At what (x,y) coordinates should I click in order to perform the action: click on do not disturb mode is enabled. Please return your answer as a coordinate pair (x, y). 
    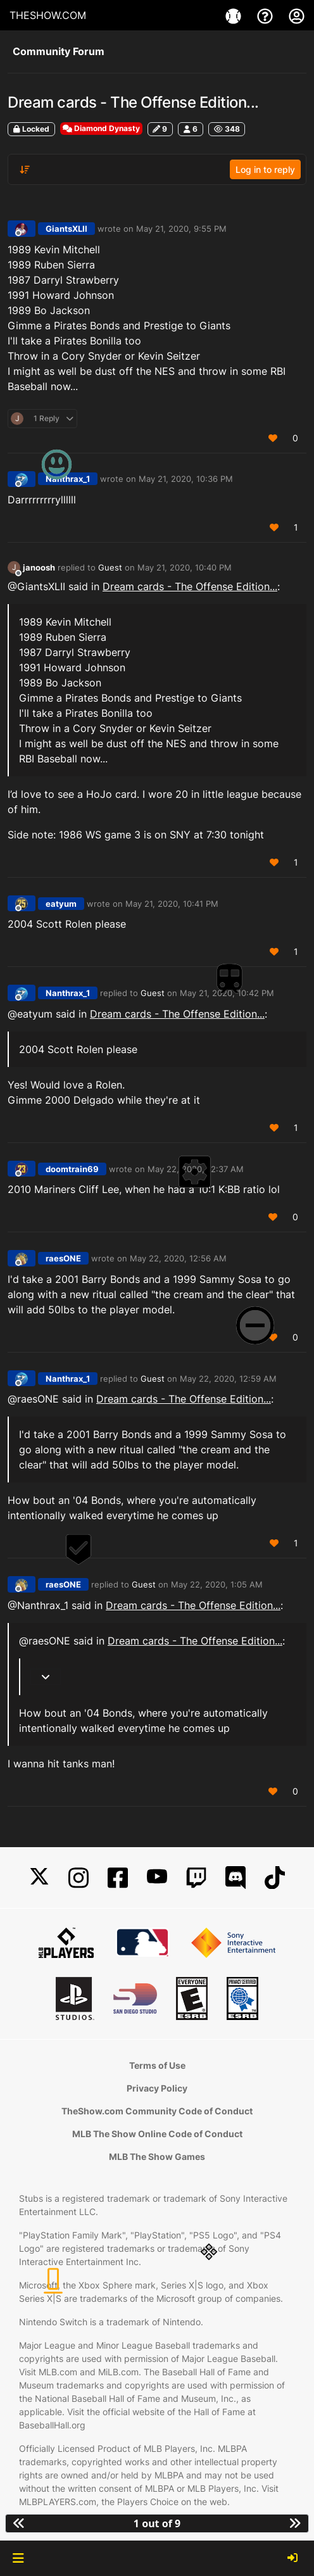
    Looking at the image, I should click on (255, 1325).